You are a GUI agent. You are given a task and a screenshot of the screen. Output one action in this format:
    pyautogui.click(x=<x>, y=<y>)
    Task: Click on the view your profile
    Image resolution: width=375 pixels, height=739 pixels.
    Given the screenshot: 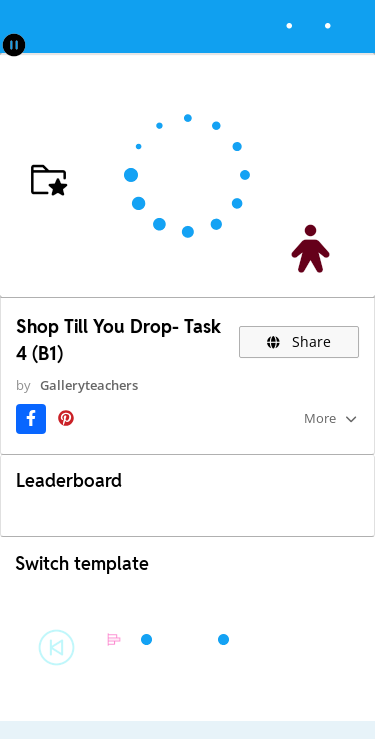 What is the action you would take?
    pyautogui.click(x=310, y=249)
    